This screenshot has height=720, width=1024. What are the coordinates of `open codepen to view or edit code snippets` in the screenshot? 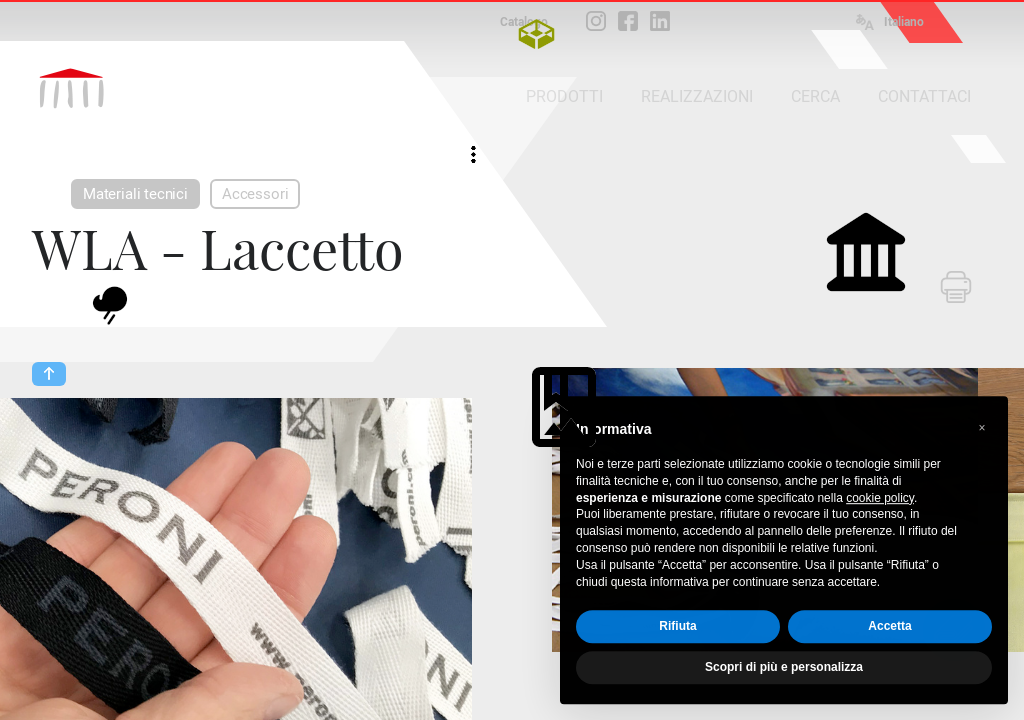 It's located at (536, 34).